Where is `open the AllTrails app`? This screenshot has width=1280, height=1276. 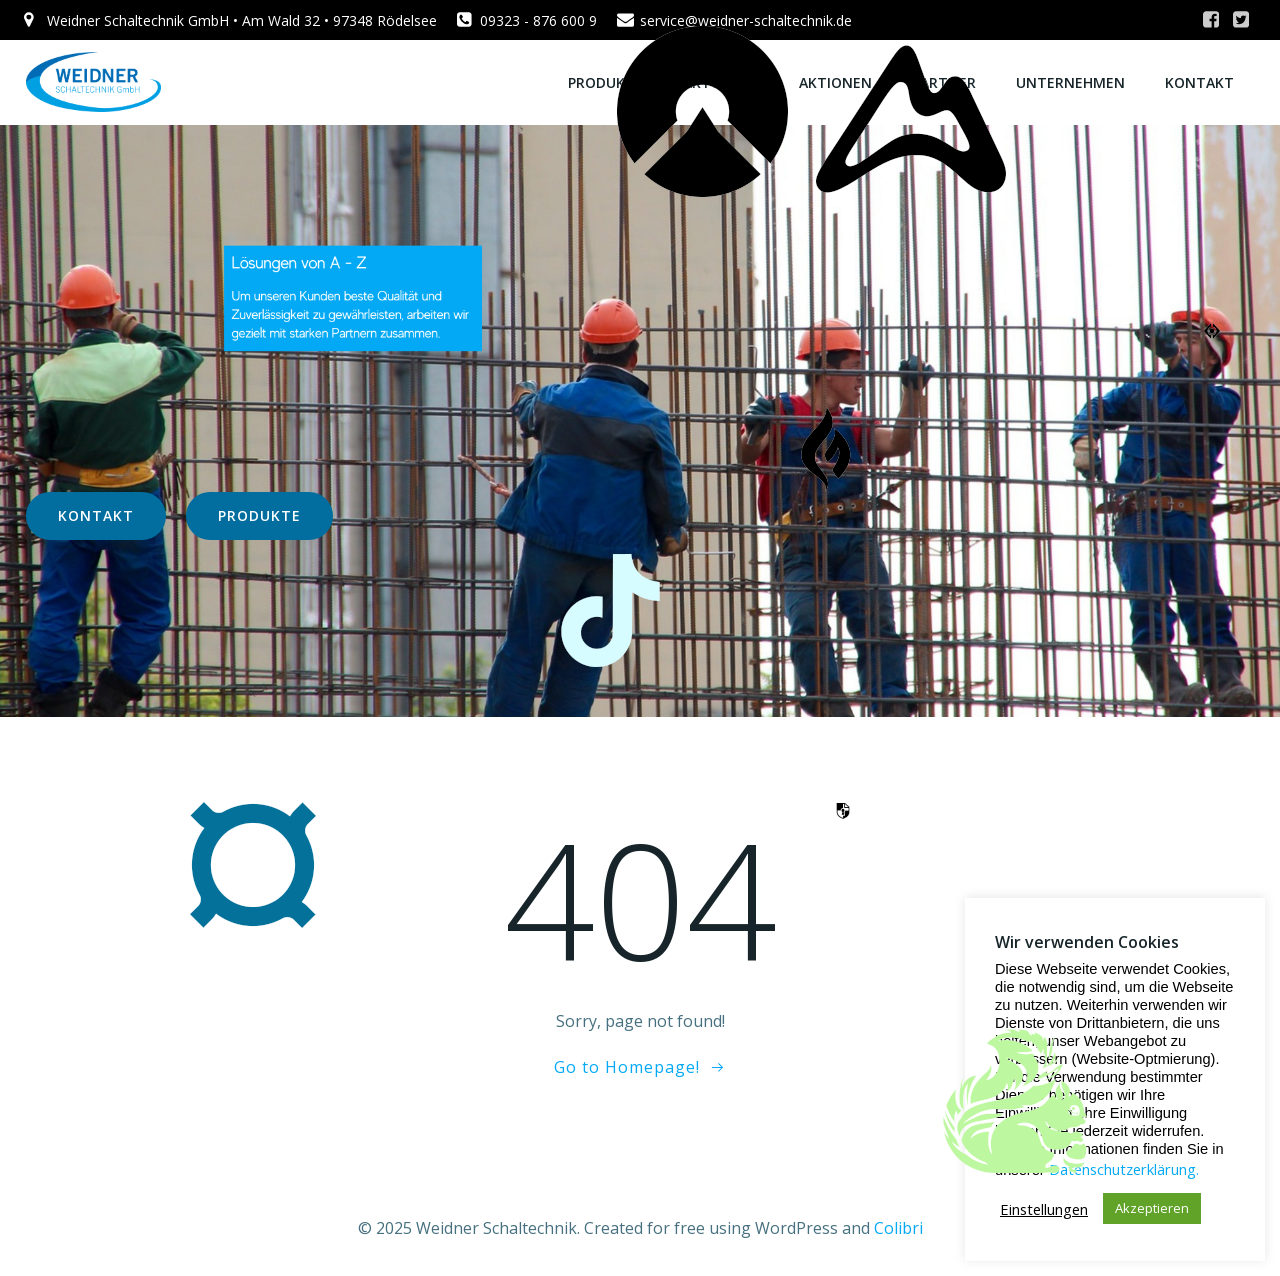 open the AllTrails app is located at coordinates (911, 119).